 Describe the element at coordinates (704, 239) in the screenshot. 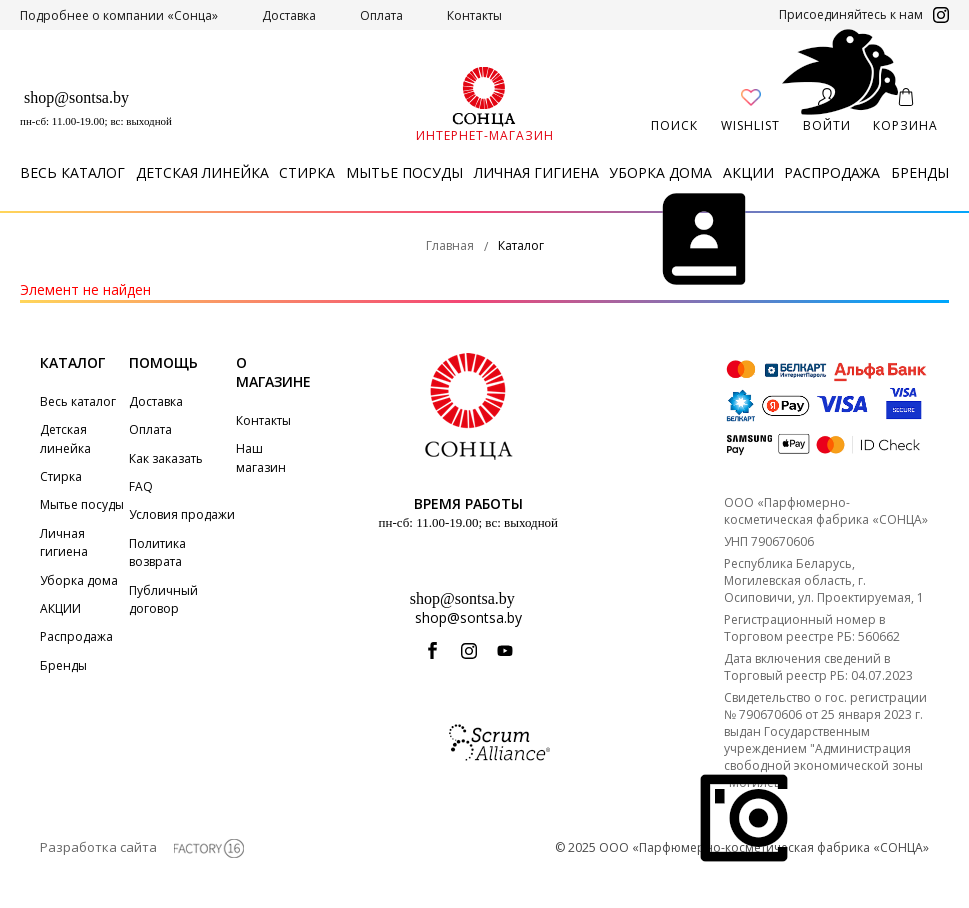

I see `open contacts or address book` at that location.